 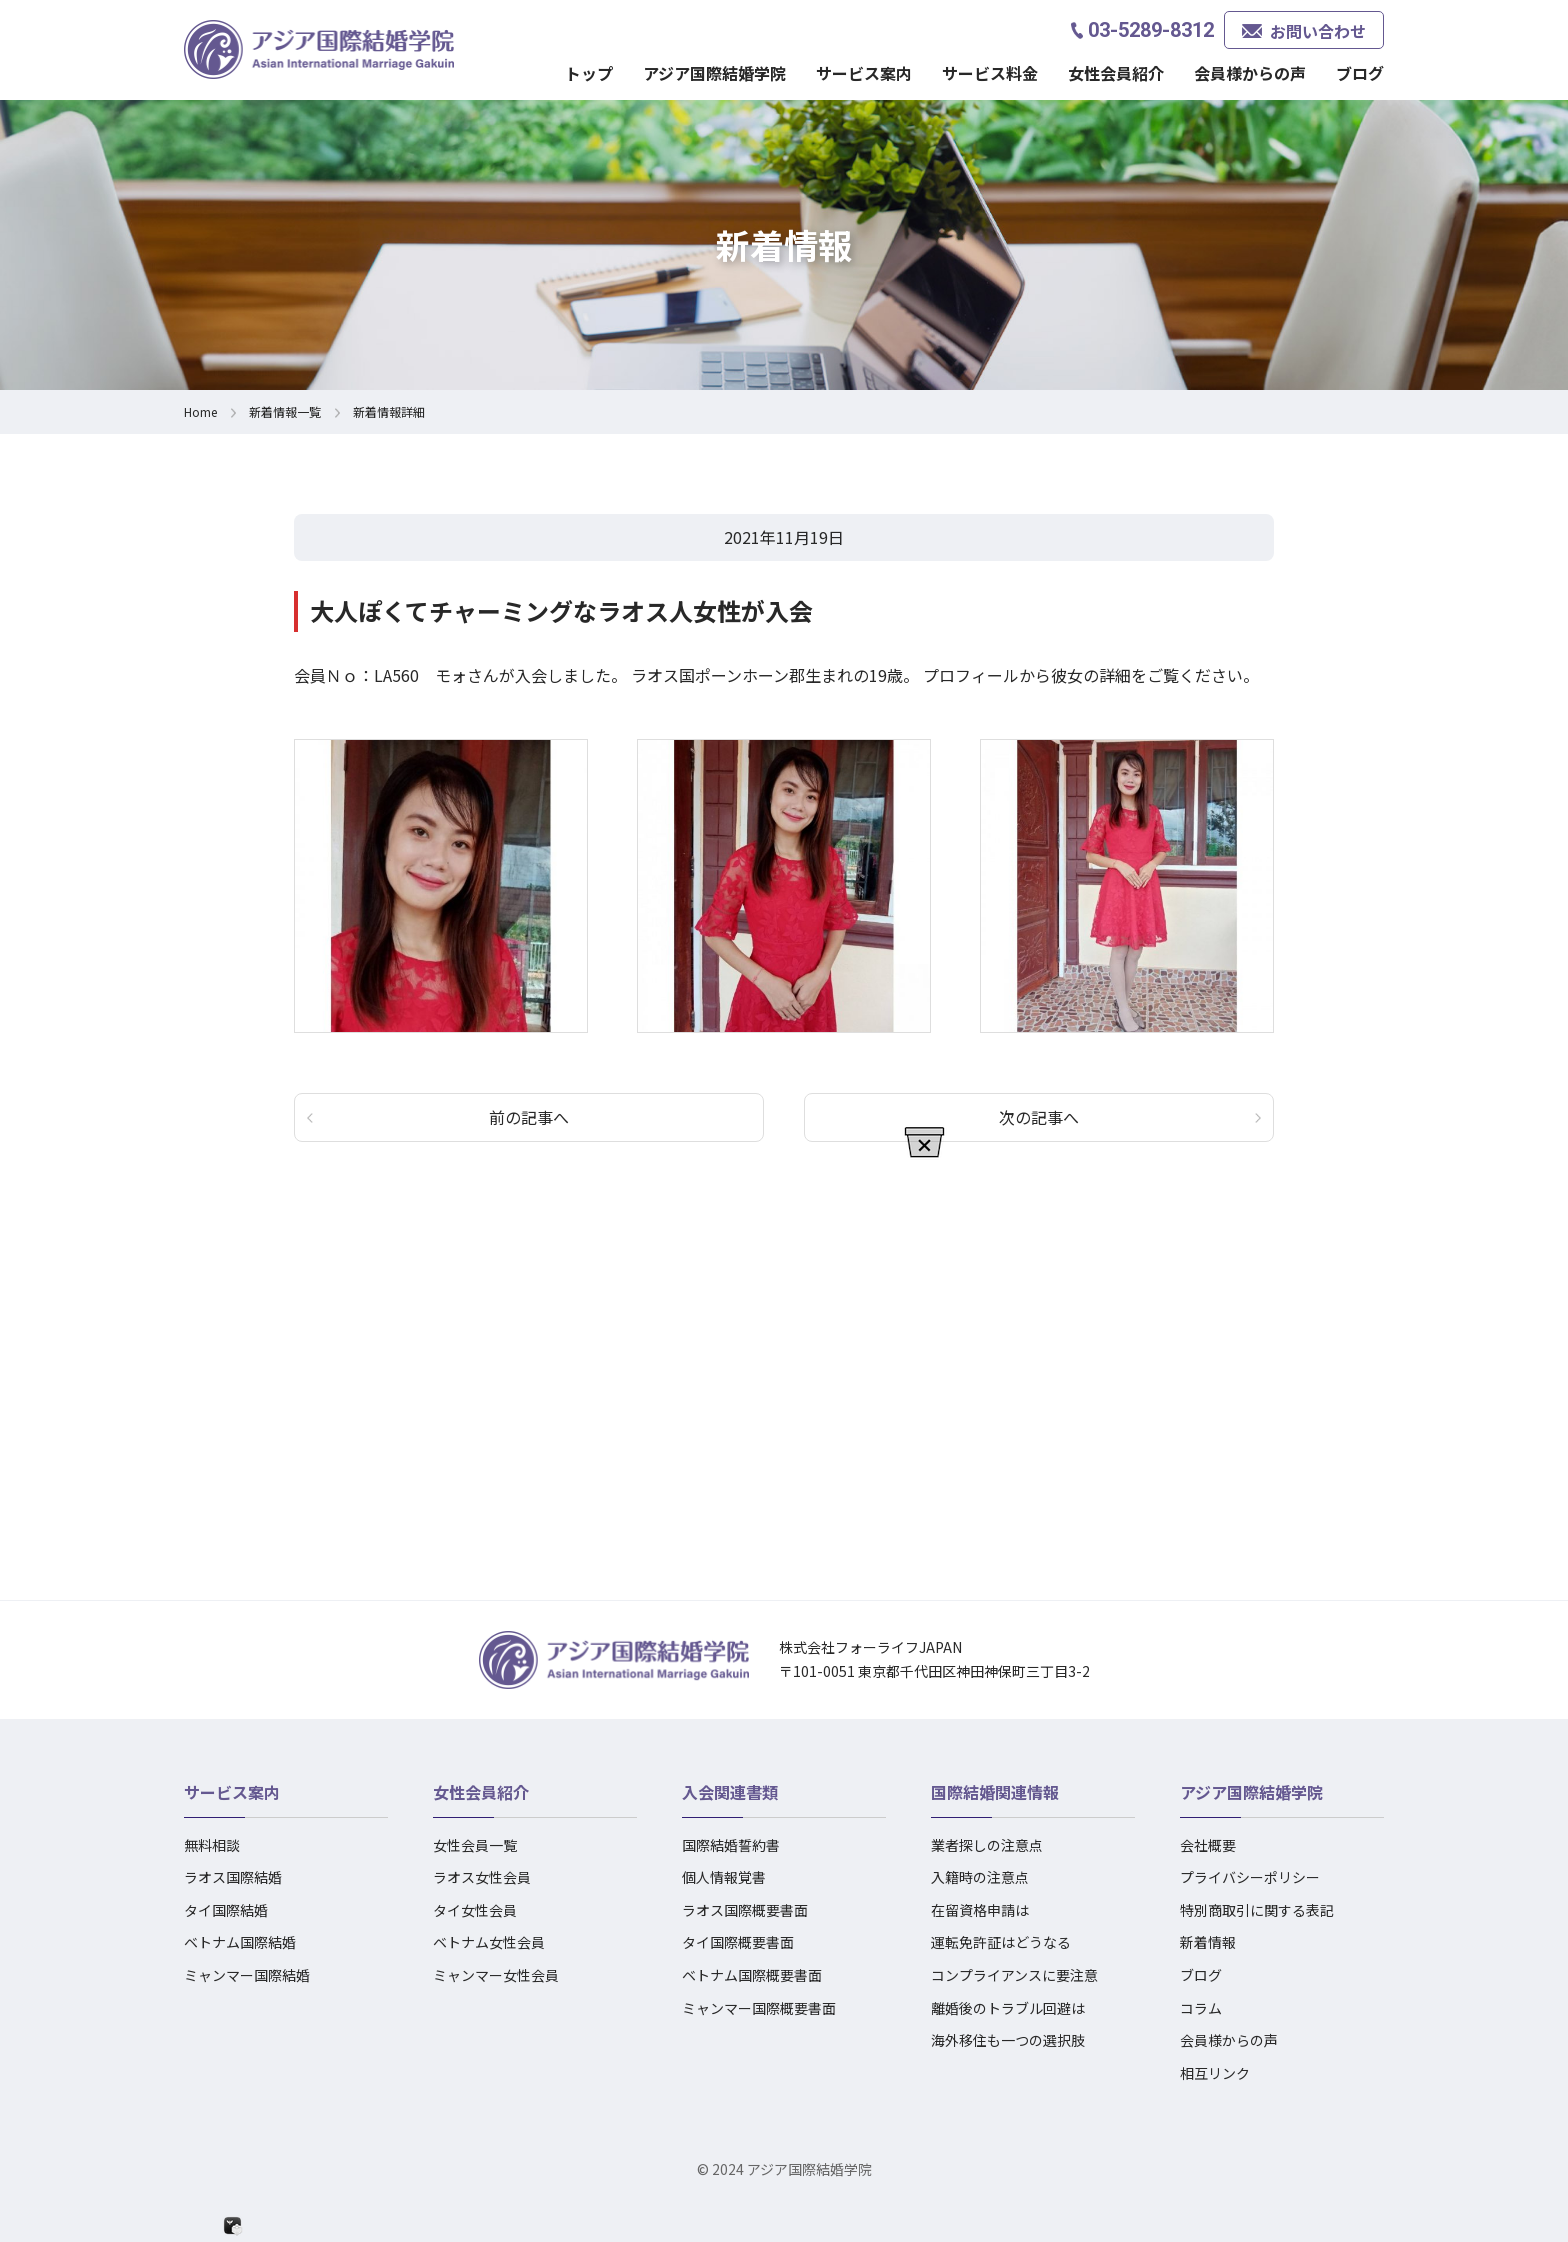 What do you see at coordinates (232, 2225) in the screenshot?
I see `open kandji extension manager` at bounding box center [232, 2225].